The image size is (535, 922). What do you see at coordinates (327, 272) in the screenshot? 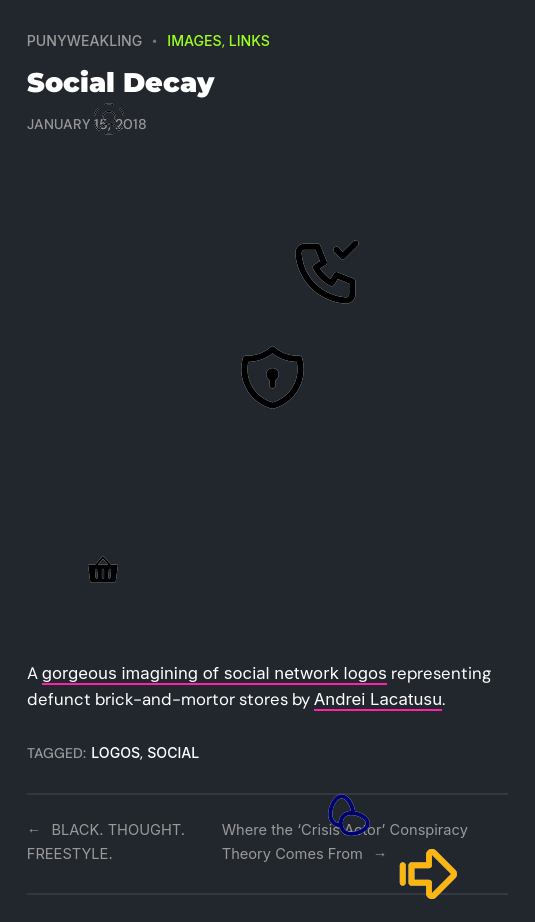
I see `call completed successfully` at bounding box center [327, 272].